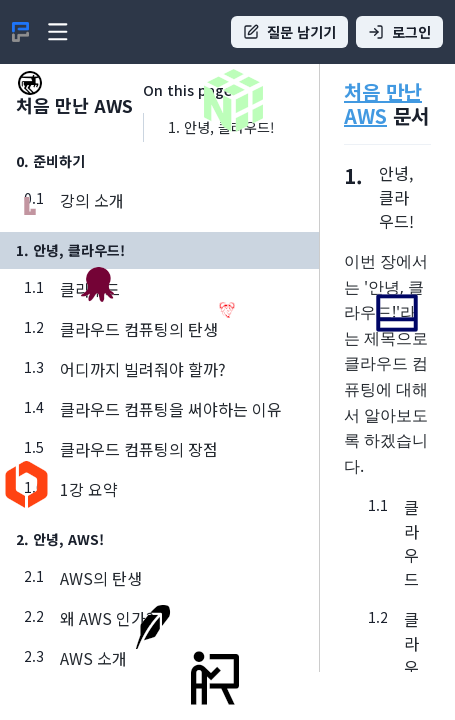  What do you see at coordinates (30, 83) in the screenshot?
I see `visit the Rossmann website or app` at bounding box center [30, 83].